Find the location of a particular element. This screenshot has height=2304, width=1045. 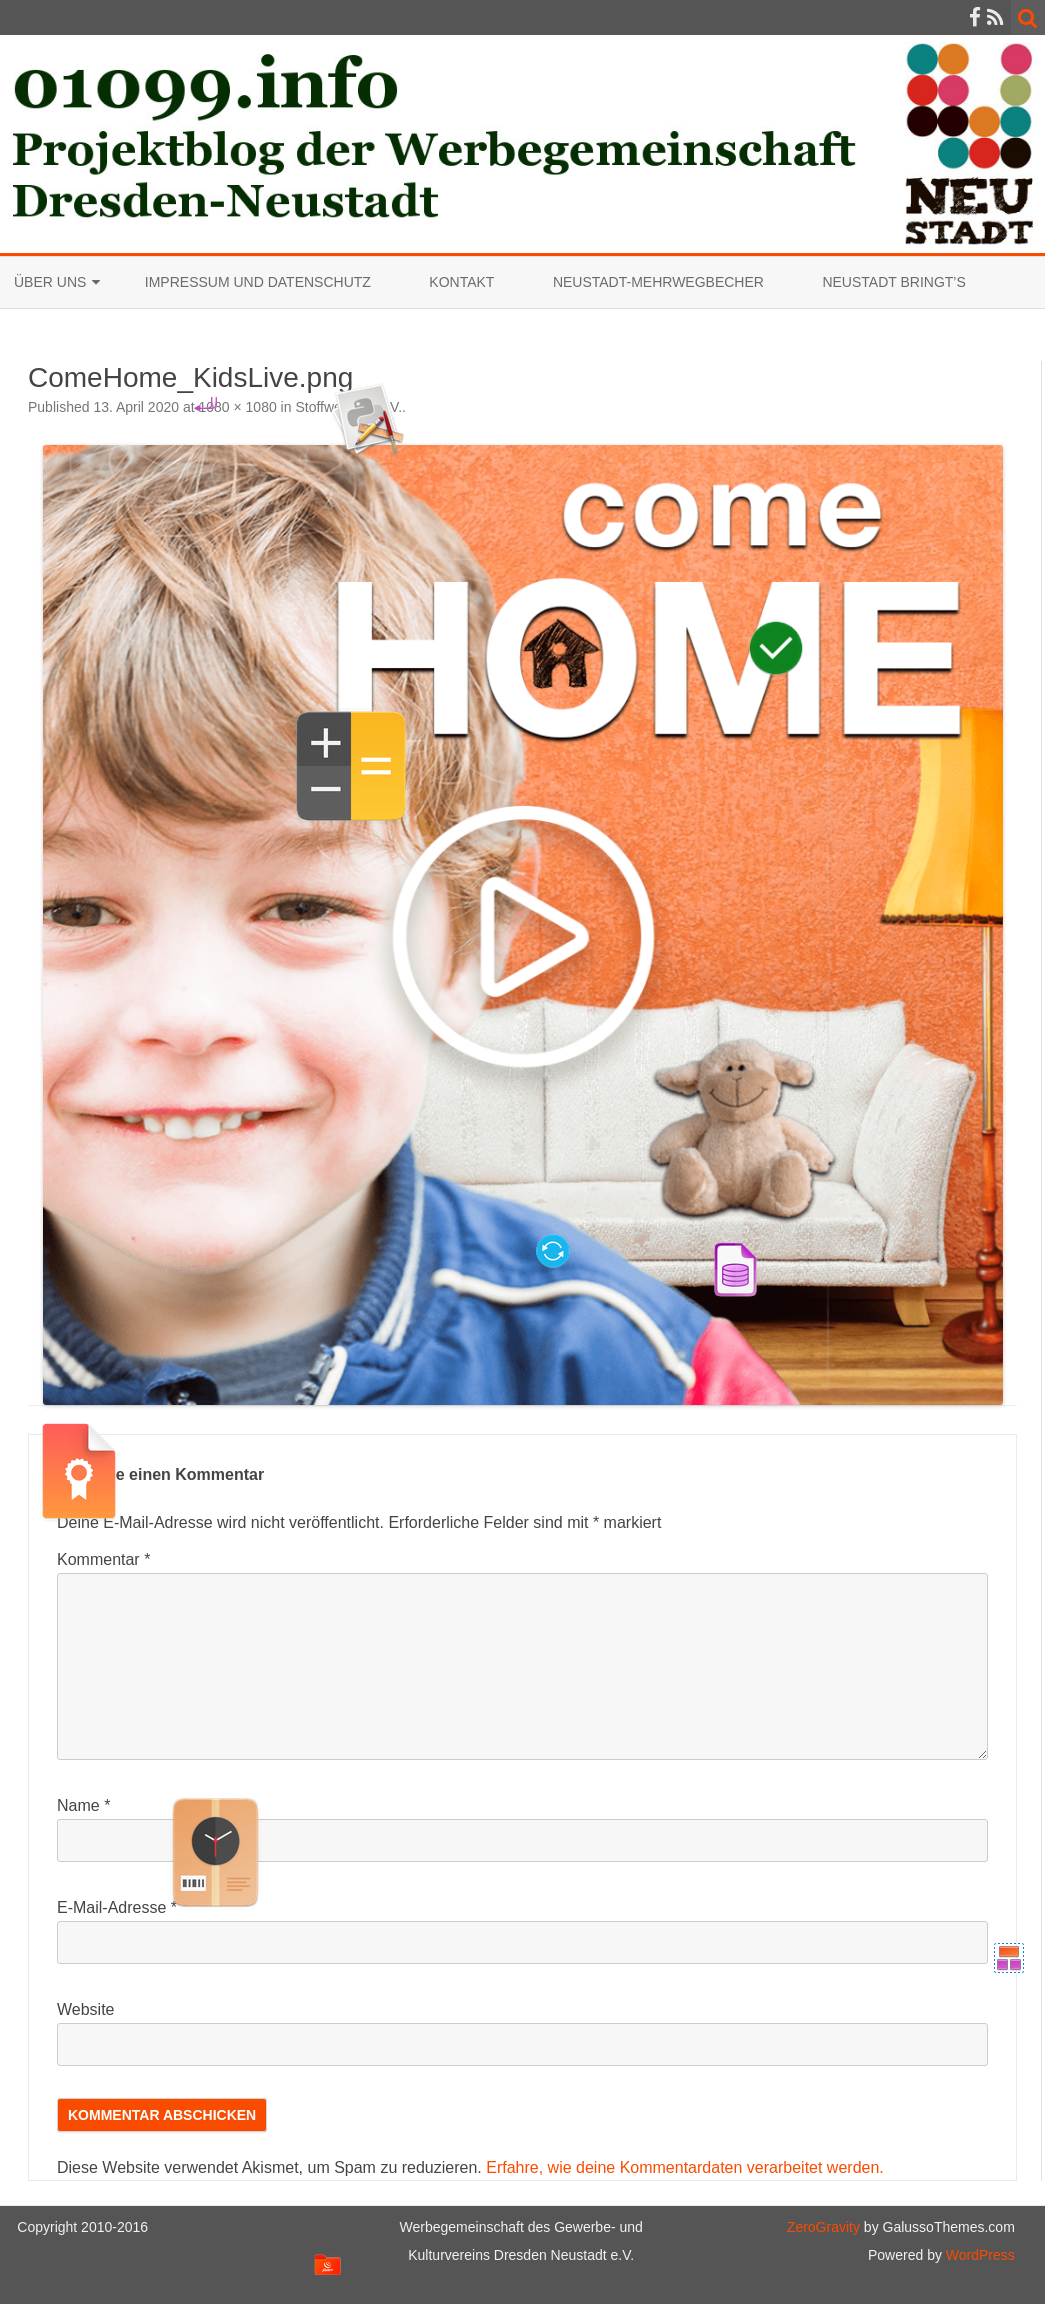

python application or script runner is located at coordinates (368, 420).